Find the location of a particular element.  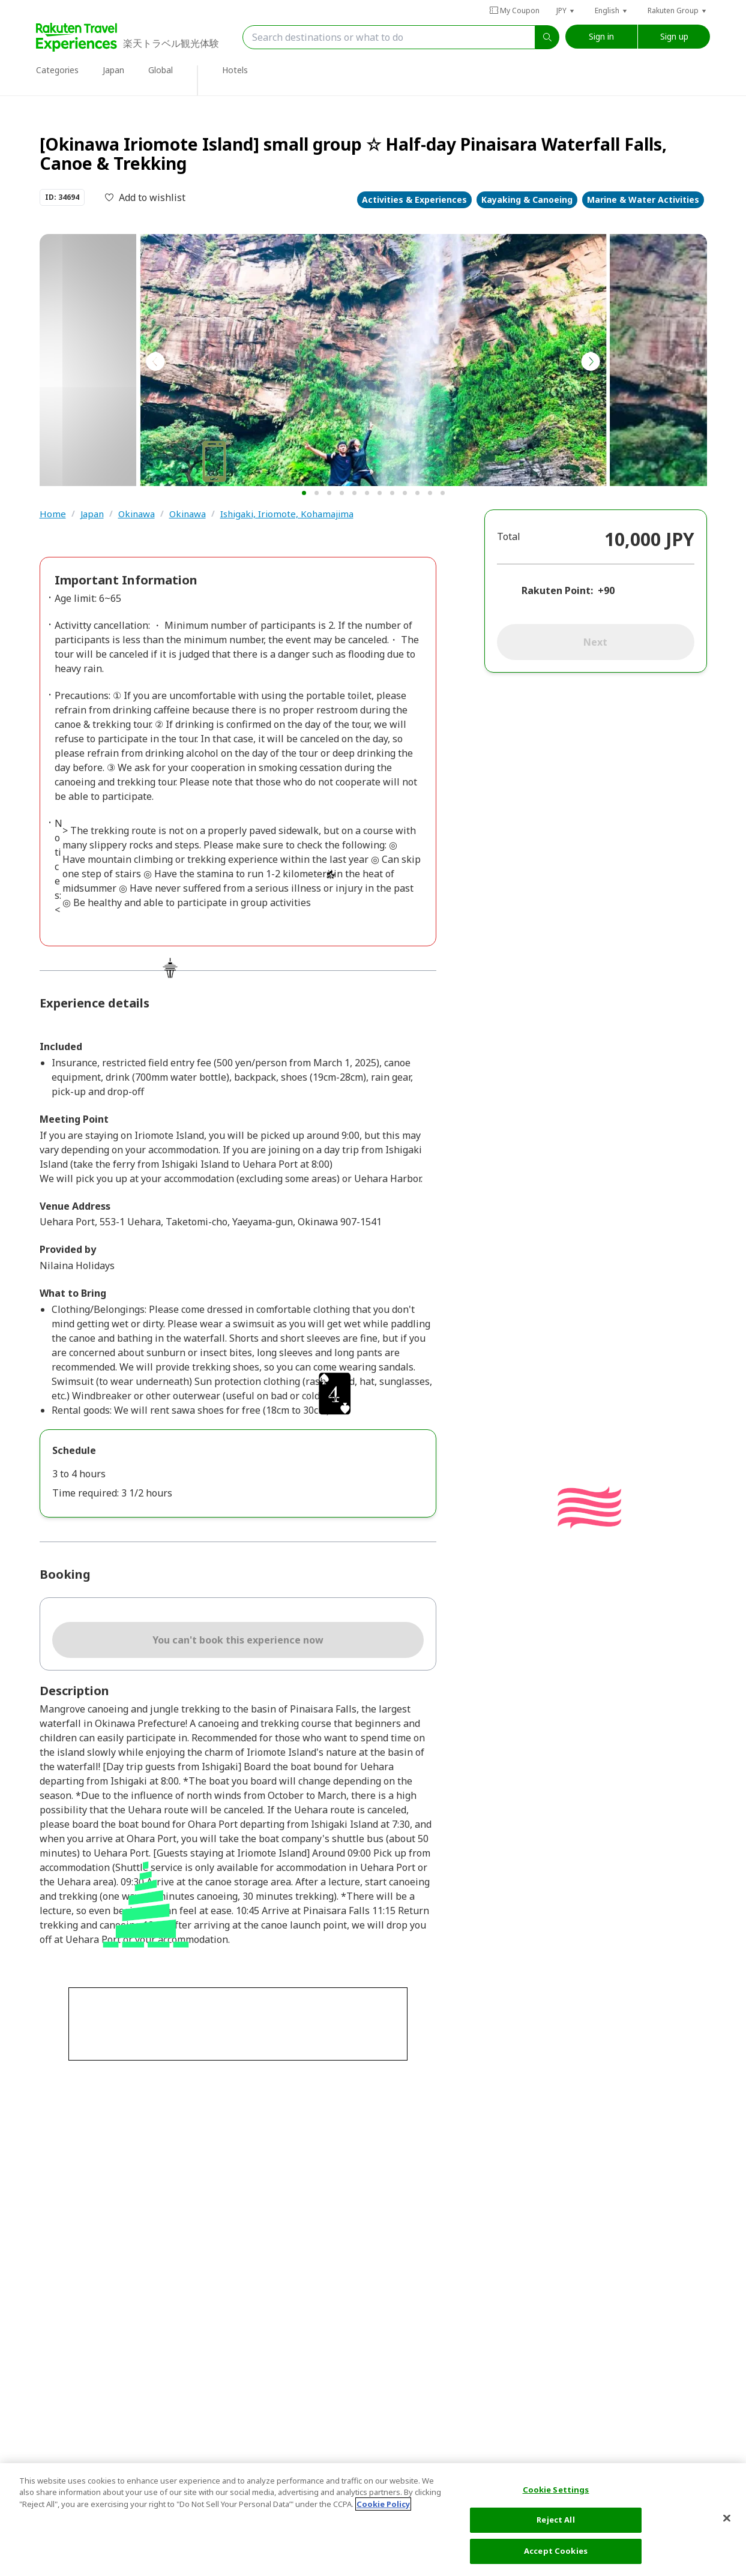

view Seattle location or destination is located at coordinates (170, 967).